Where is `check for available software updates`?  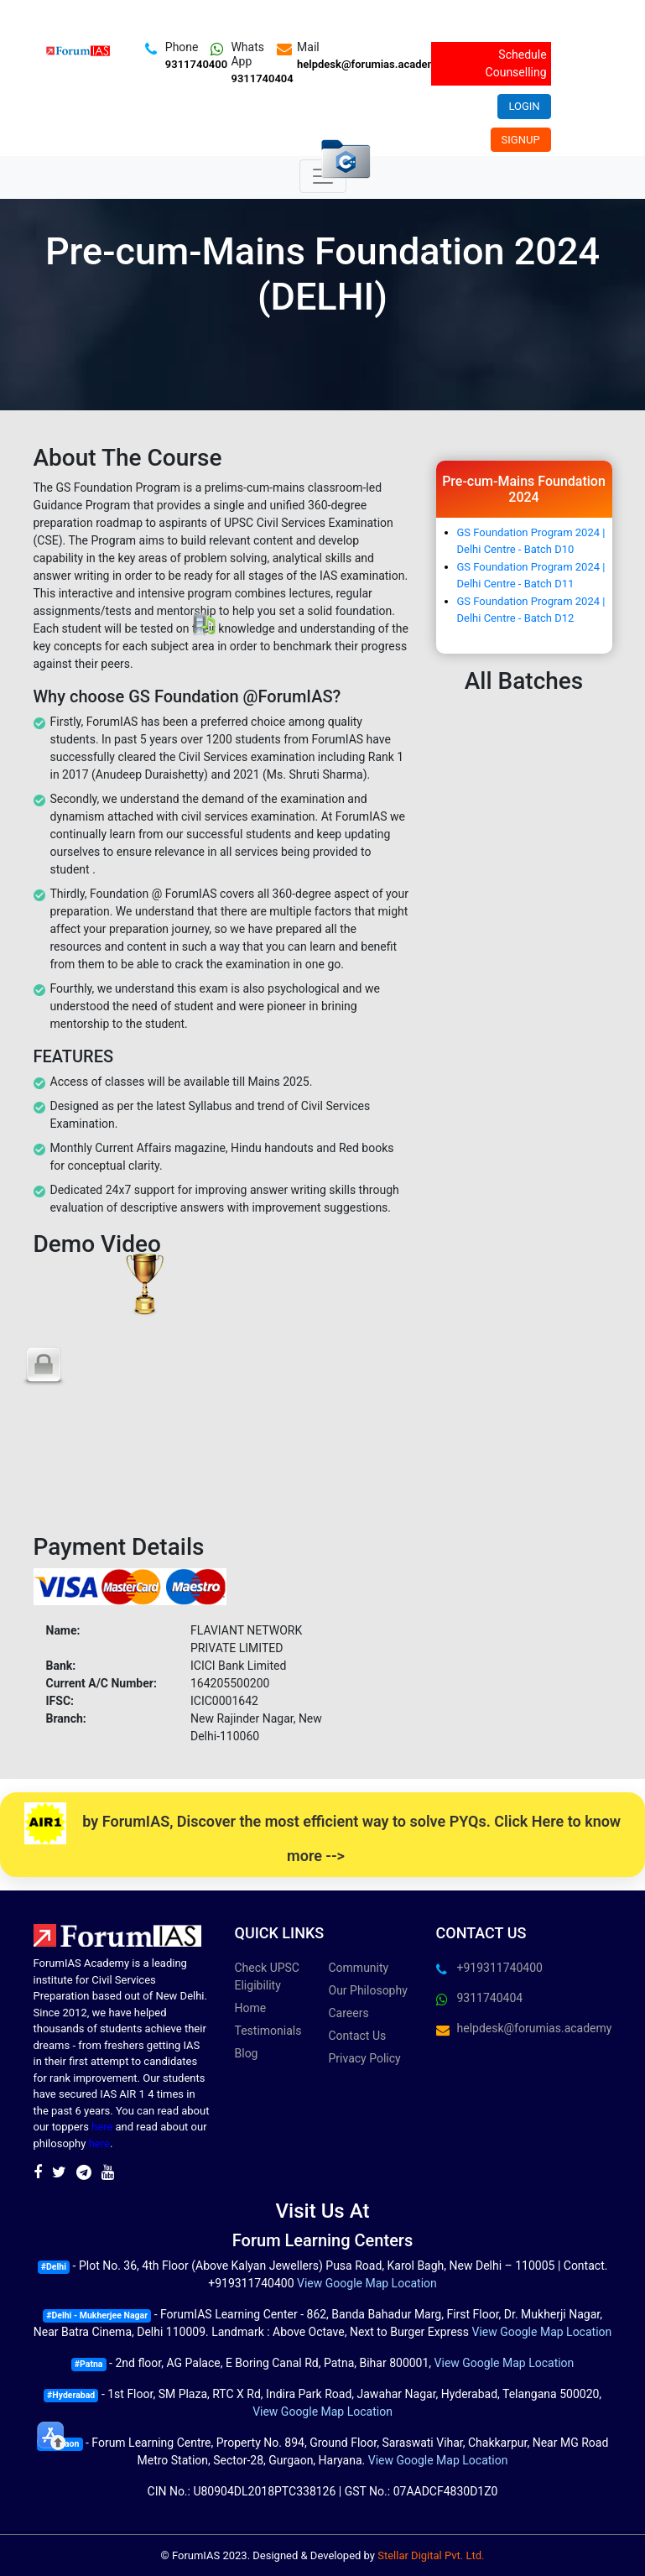 check for available software updates is located at coordinates (50, 2435).